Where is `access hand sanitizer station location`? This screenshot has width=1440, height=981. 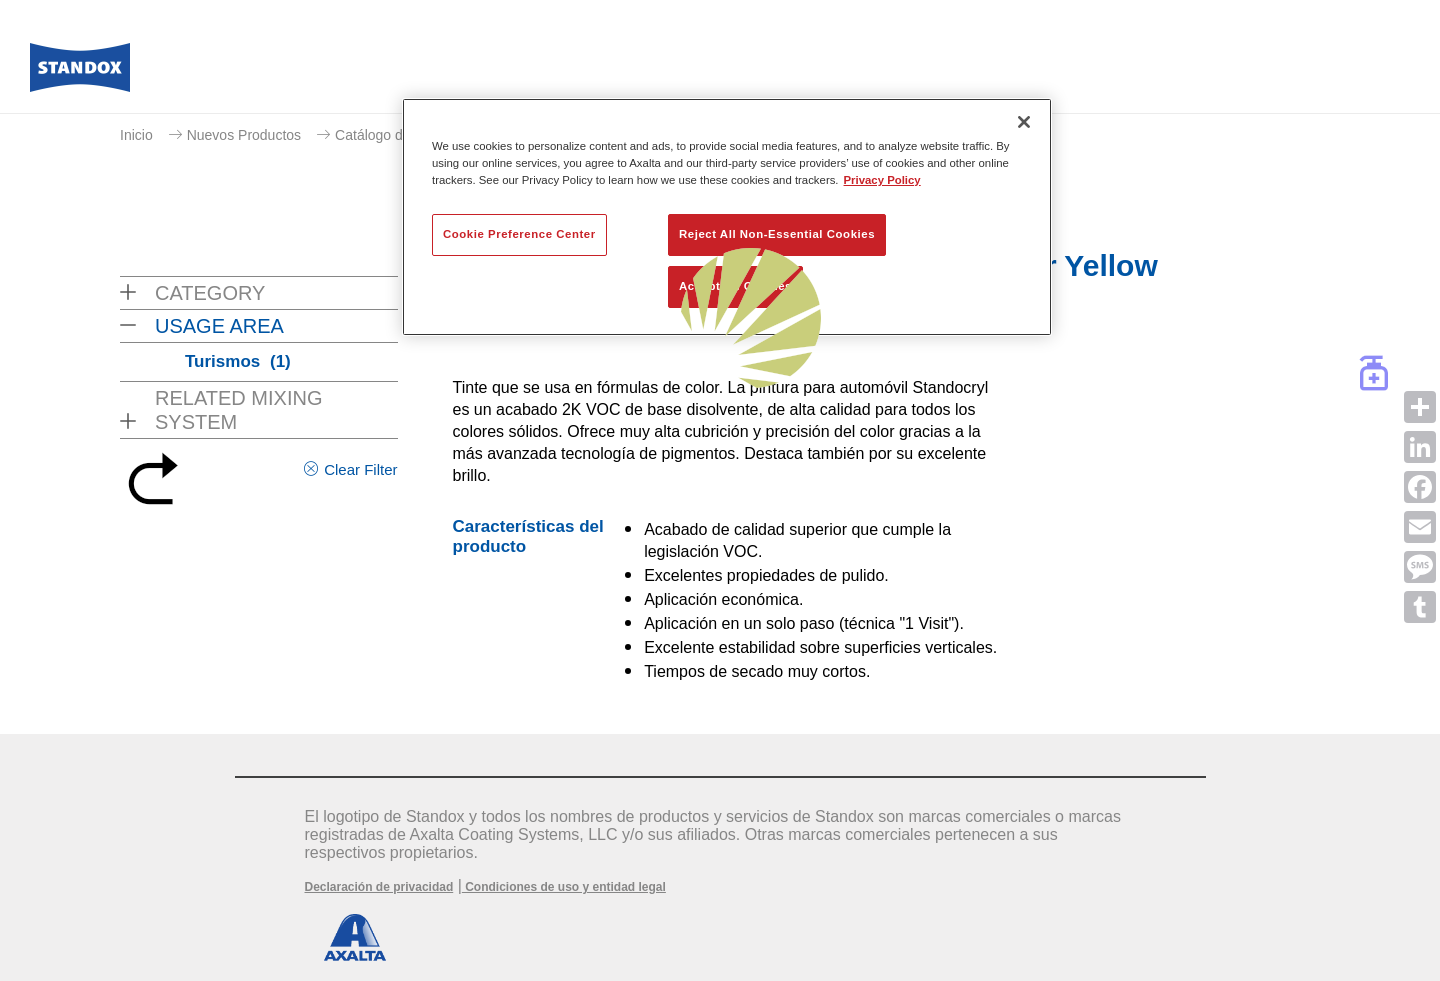 access hand sanitizer station location is located at coordinates (1374, 373).